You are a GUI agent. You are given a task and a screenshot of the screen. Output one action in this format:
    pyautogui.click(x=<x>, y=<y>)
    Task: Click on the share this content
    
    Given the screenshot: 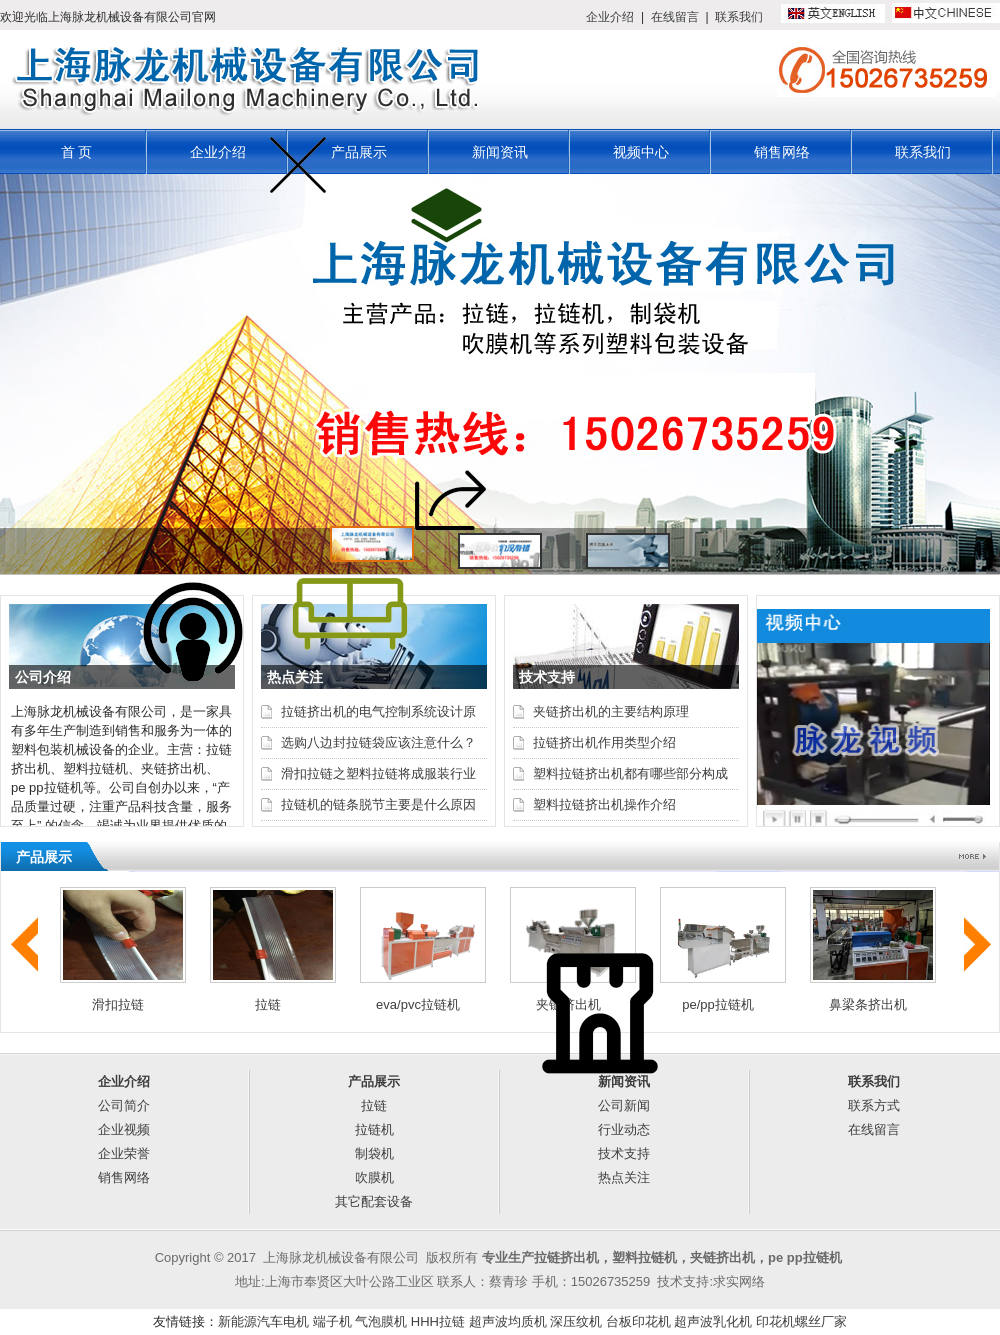 What is the action you would take?
    pyautogui.click(x=450, y=497)
    